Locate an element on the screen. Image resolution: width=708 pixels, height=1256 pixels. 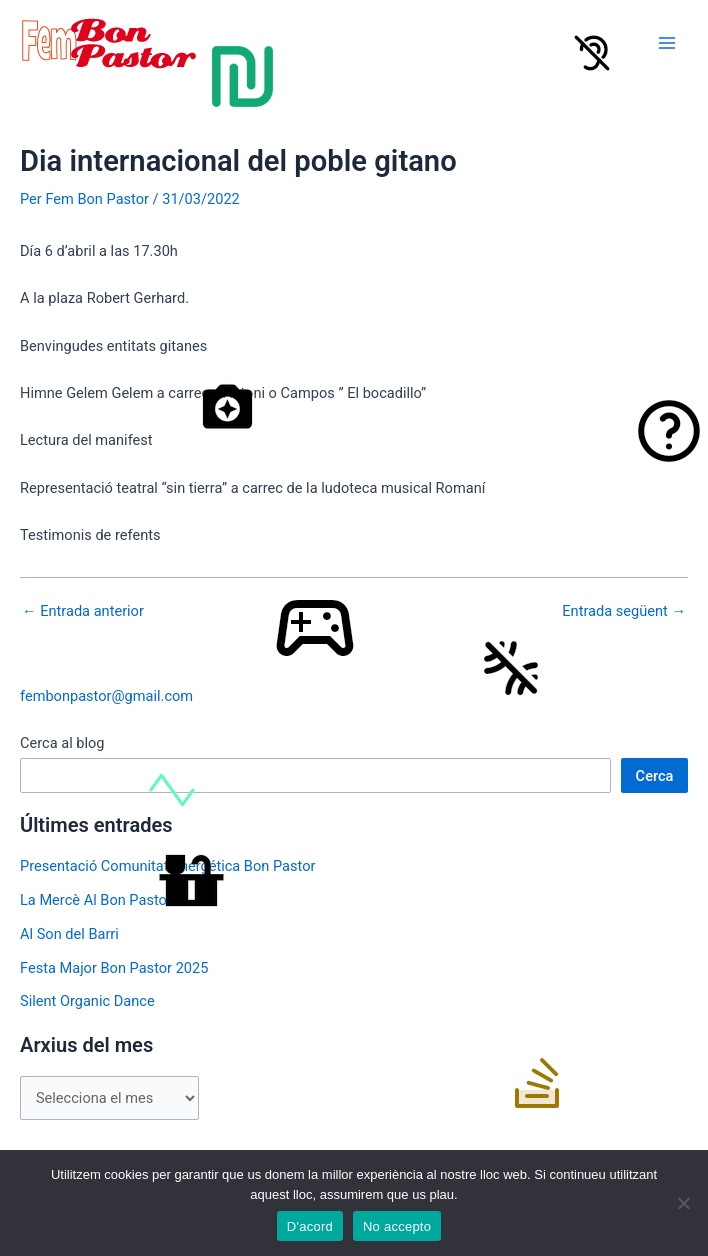
mute audio or disable listening is located at coordinates (592, 53).